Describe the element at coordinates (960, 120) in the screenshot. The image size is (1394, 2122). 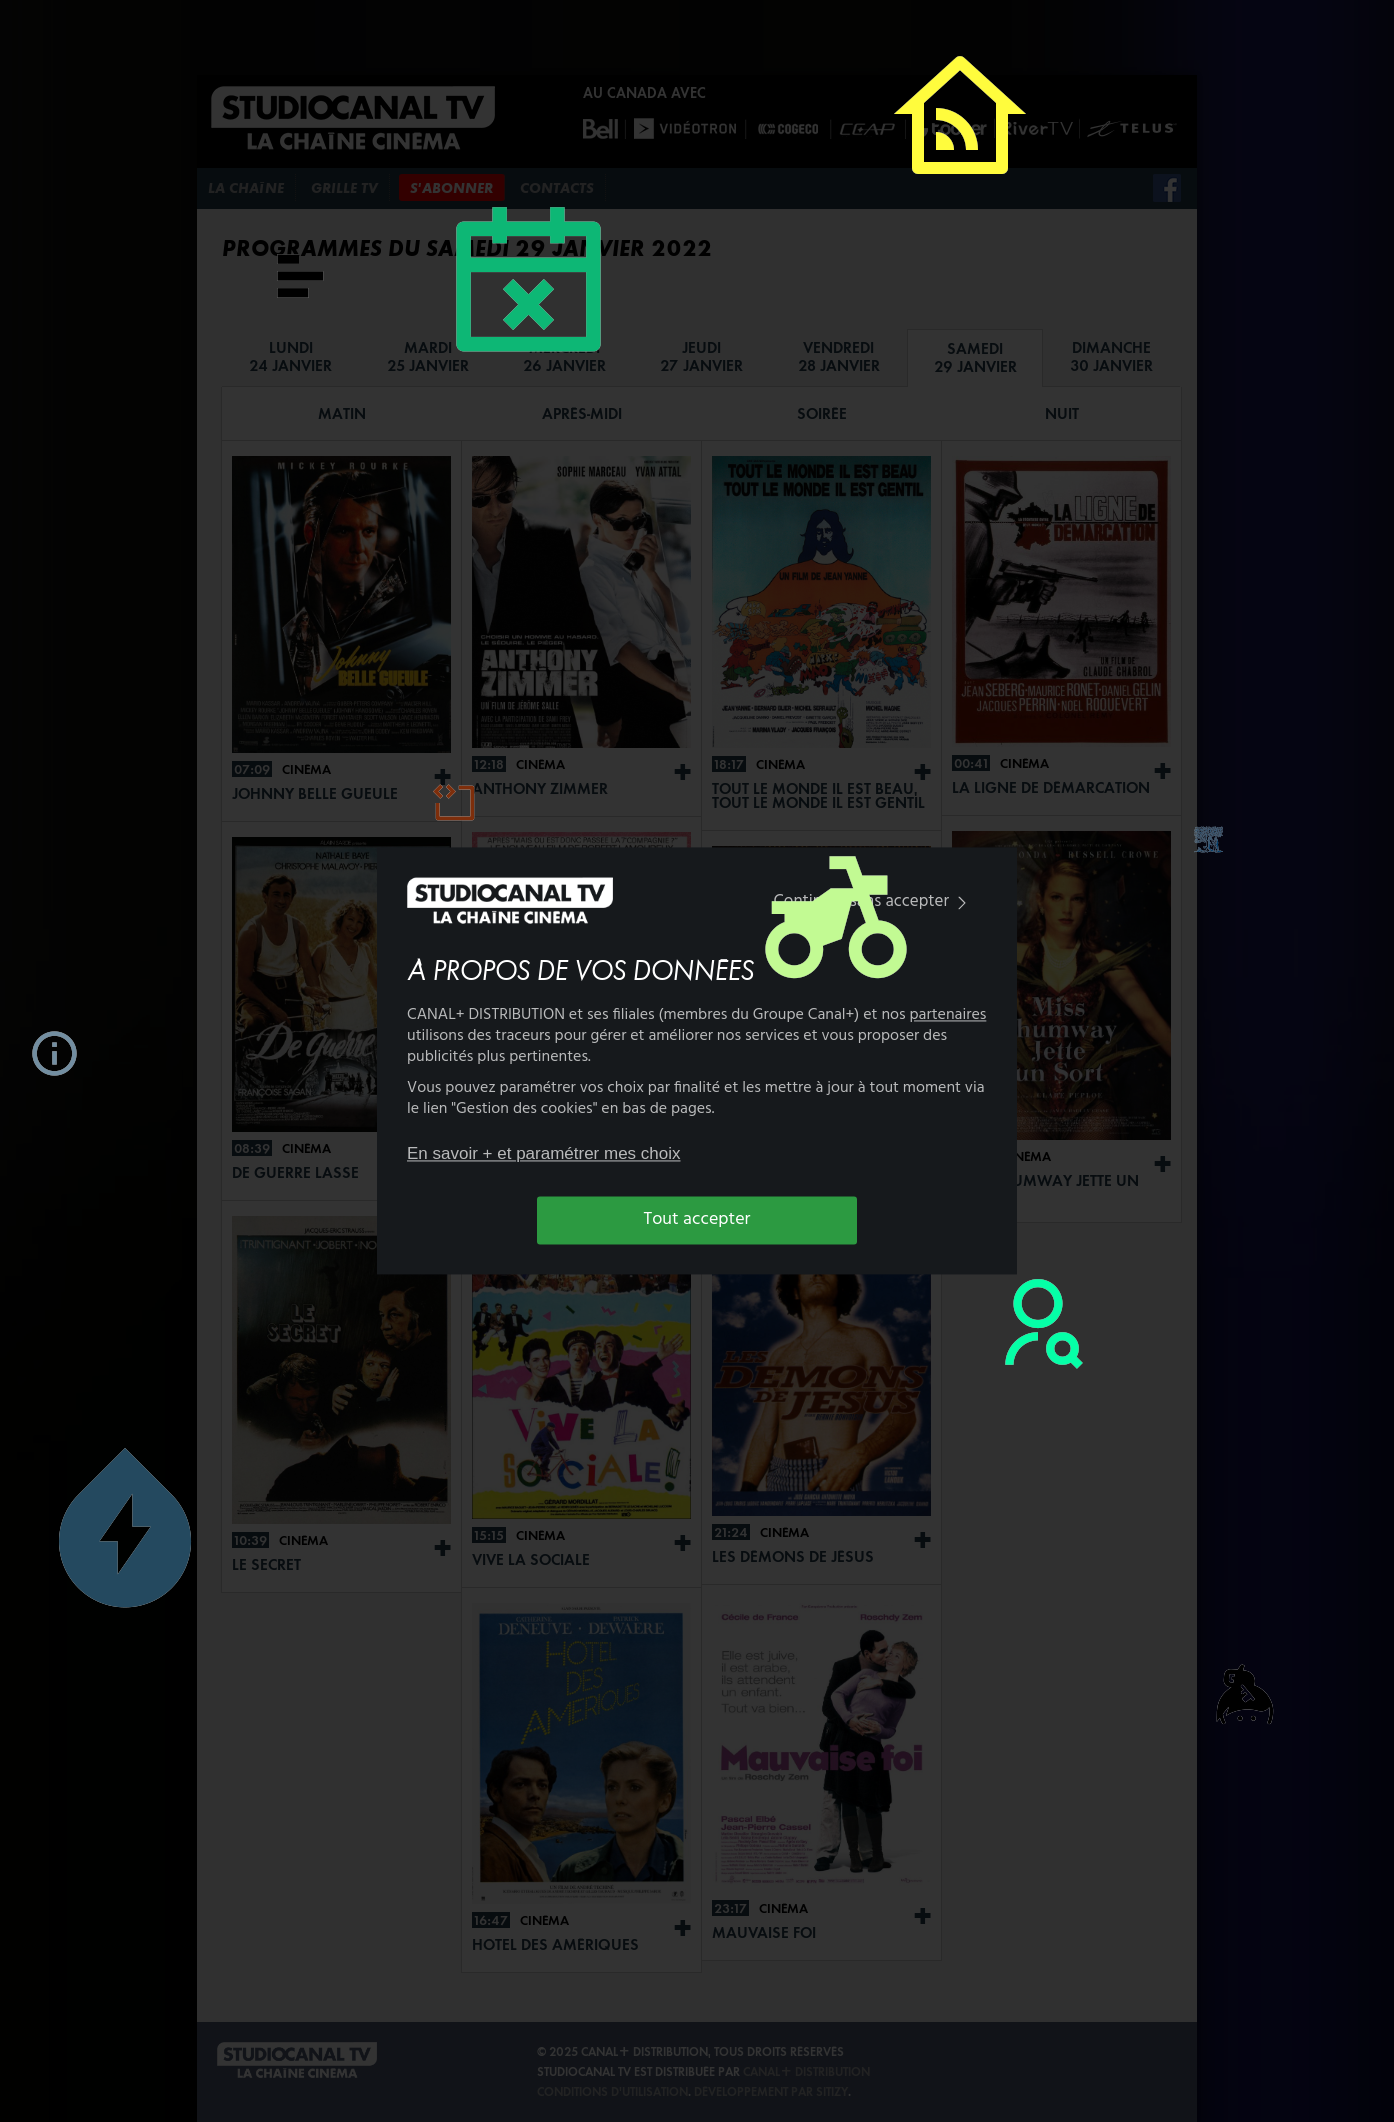
I see `access home network settings` at that location.